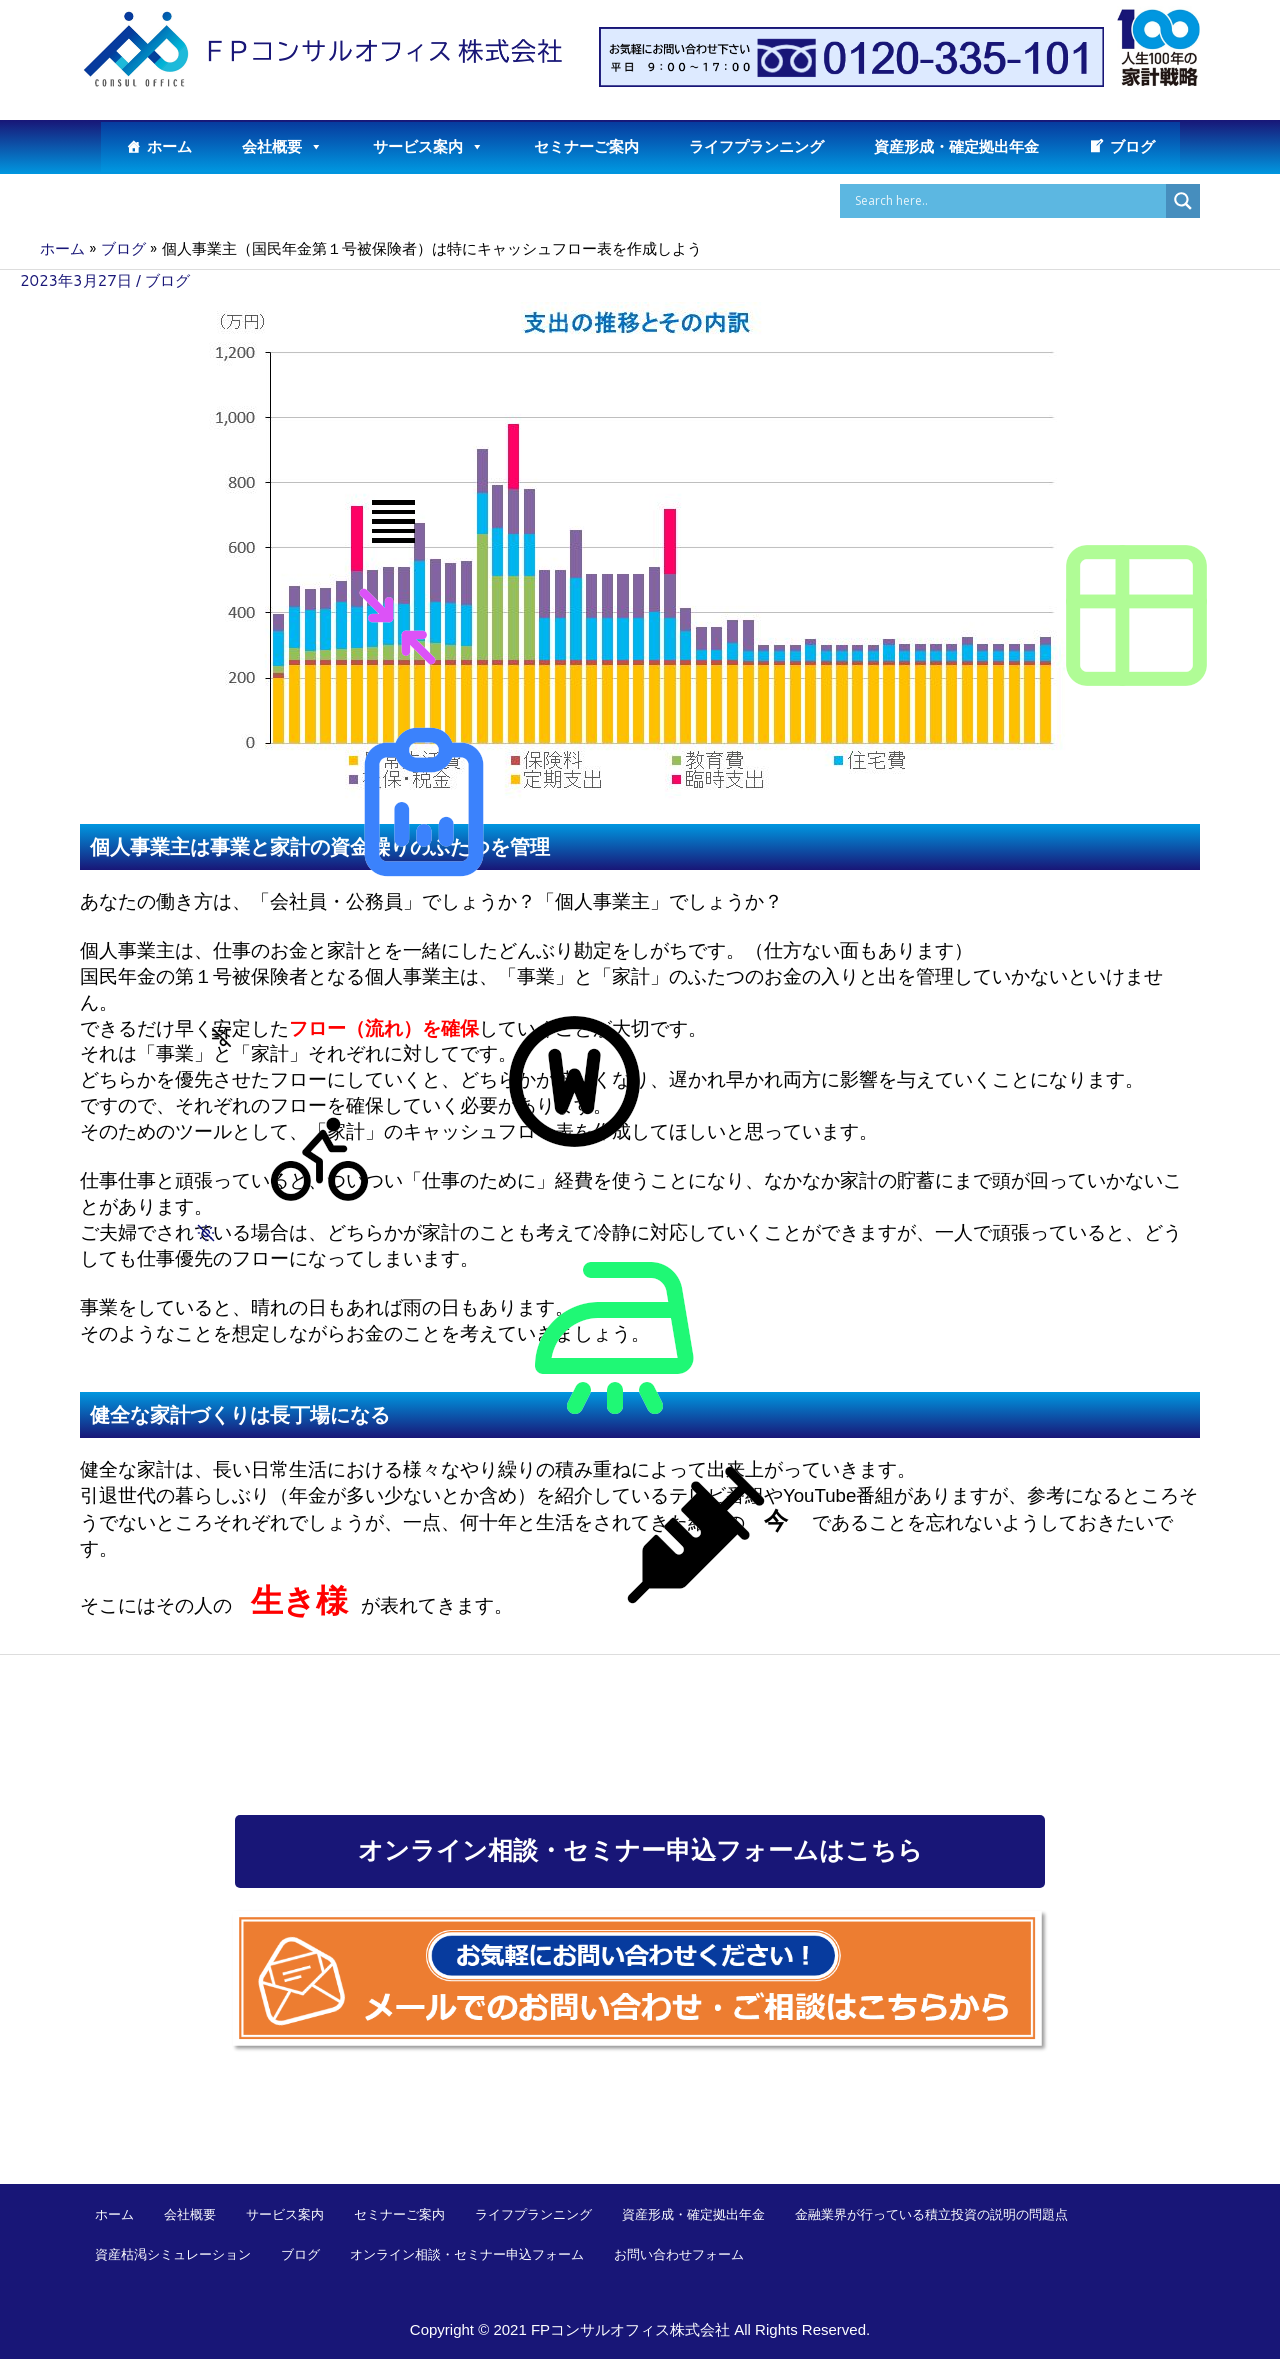 The height and width of the screenshot is (2361, 1280). What do you see at coordinates (574, 1081) in the screenshot?
I see `access Wikipedia or wiki-related content` at bounding box center [574, 1081].